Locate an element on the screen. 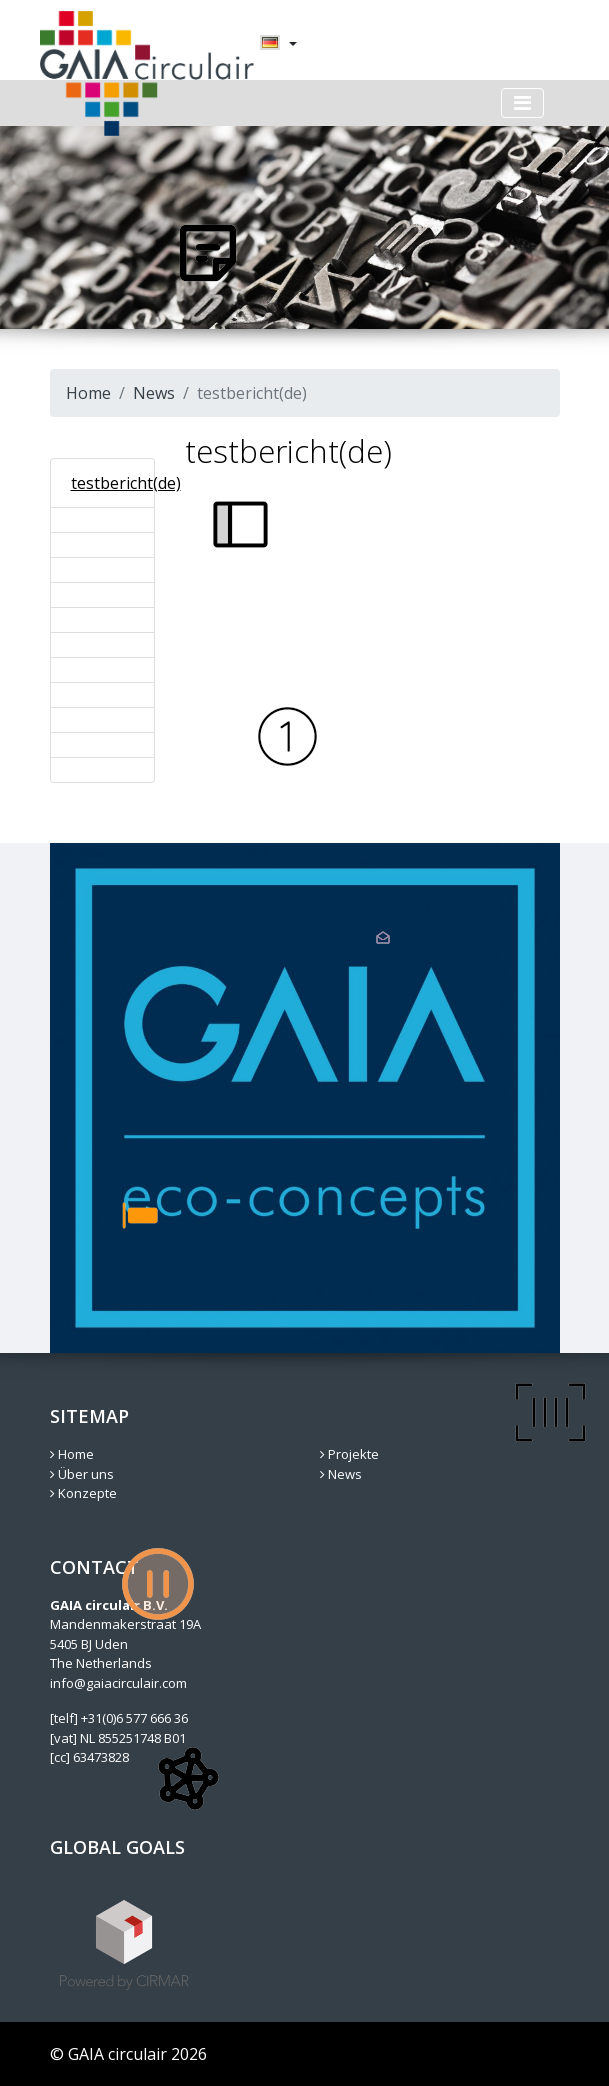 The image size is (609, 2086). create a new note is located at coordinates (208, 253).